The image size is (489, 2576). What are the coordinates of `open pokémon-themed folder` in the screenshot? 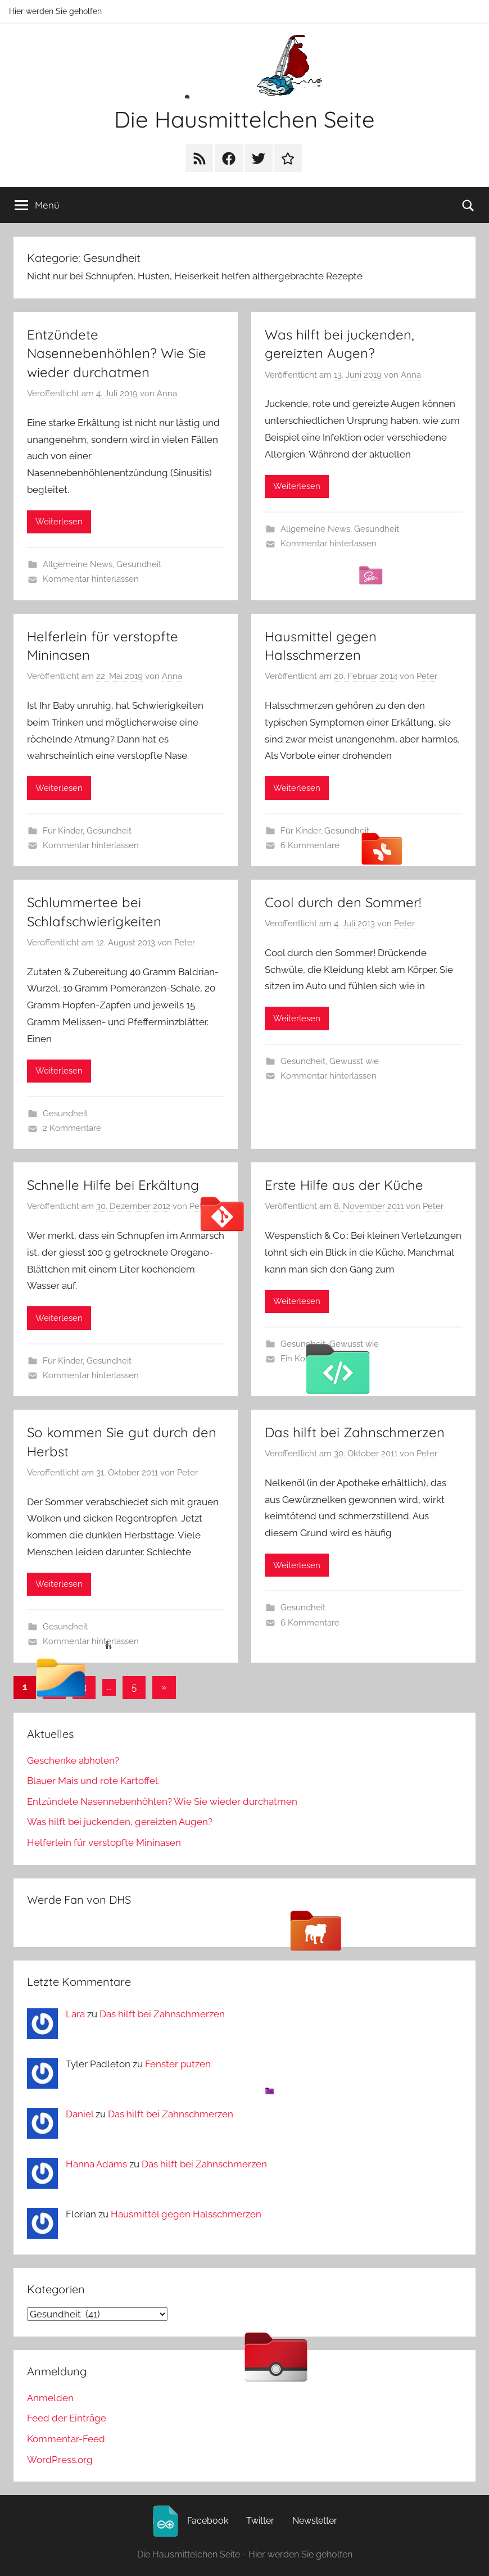 It's located at (275, 2358).